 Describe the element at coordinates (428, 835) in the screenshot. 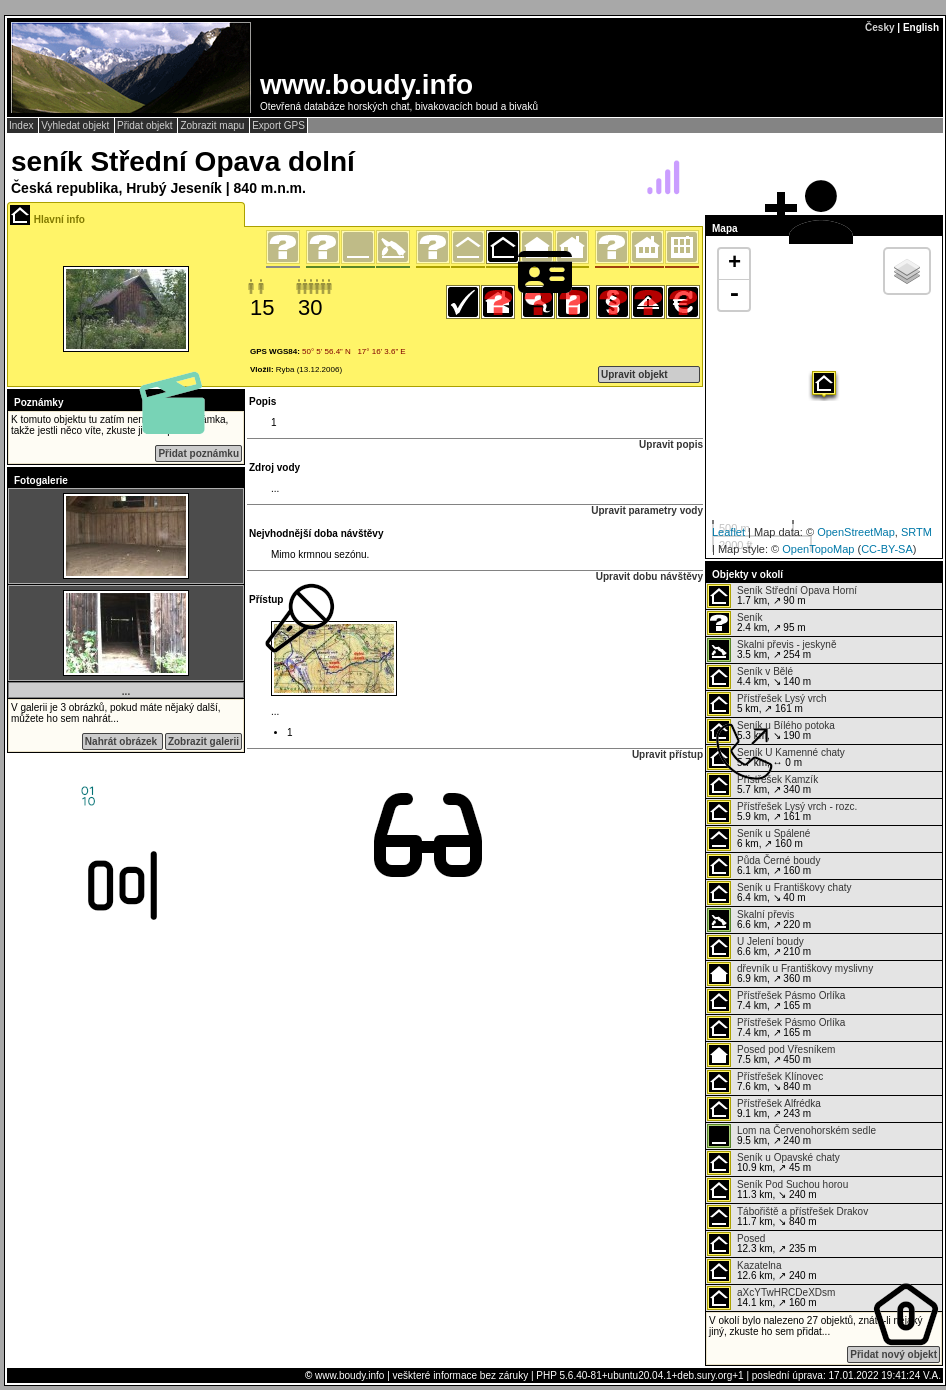

I see `enable reading mode or accessibility features` at that location.